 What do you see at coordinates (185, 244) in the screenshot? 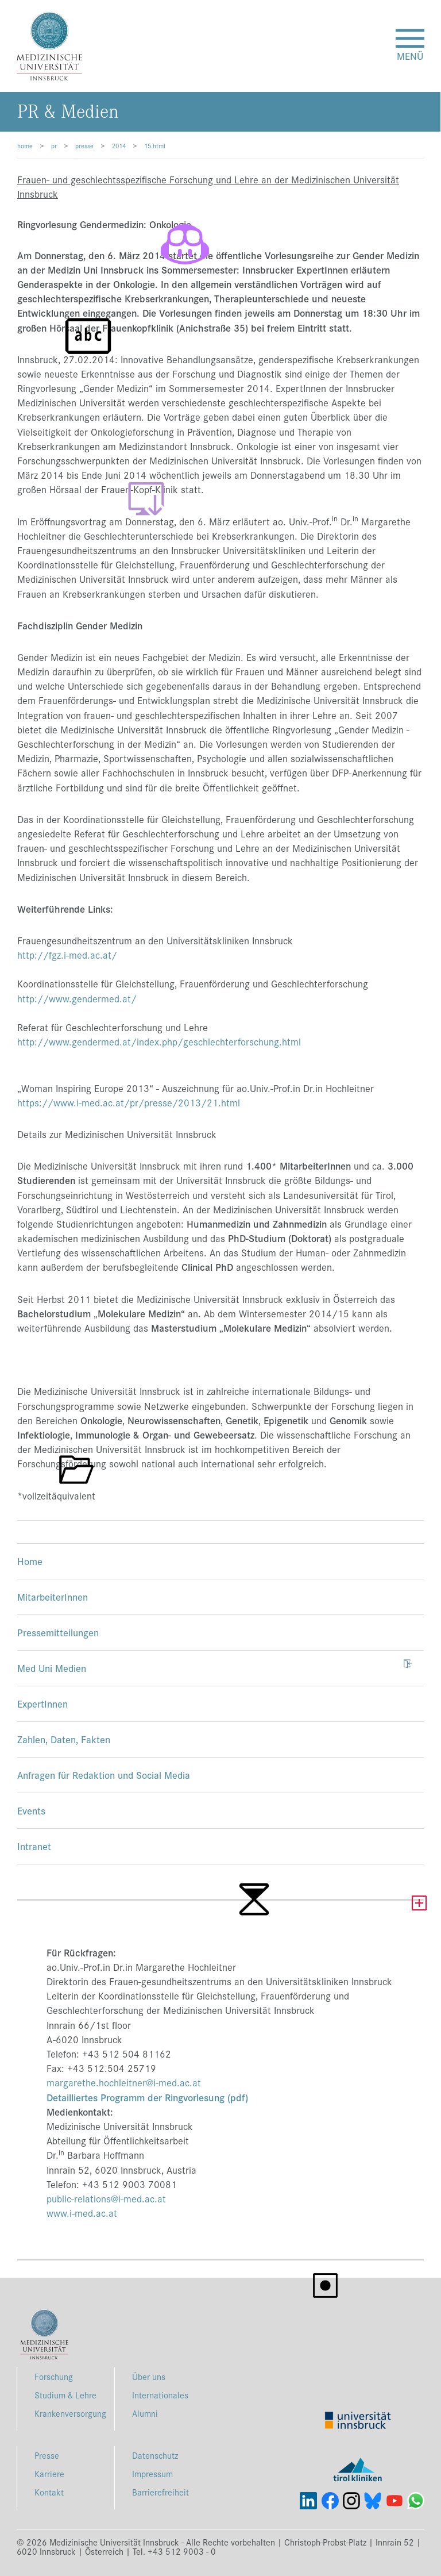
I see `access GitHub Copilot AI assistant` at bounding box center [185, 244].